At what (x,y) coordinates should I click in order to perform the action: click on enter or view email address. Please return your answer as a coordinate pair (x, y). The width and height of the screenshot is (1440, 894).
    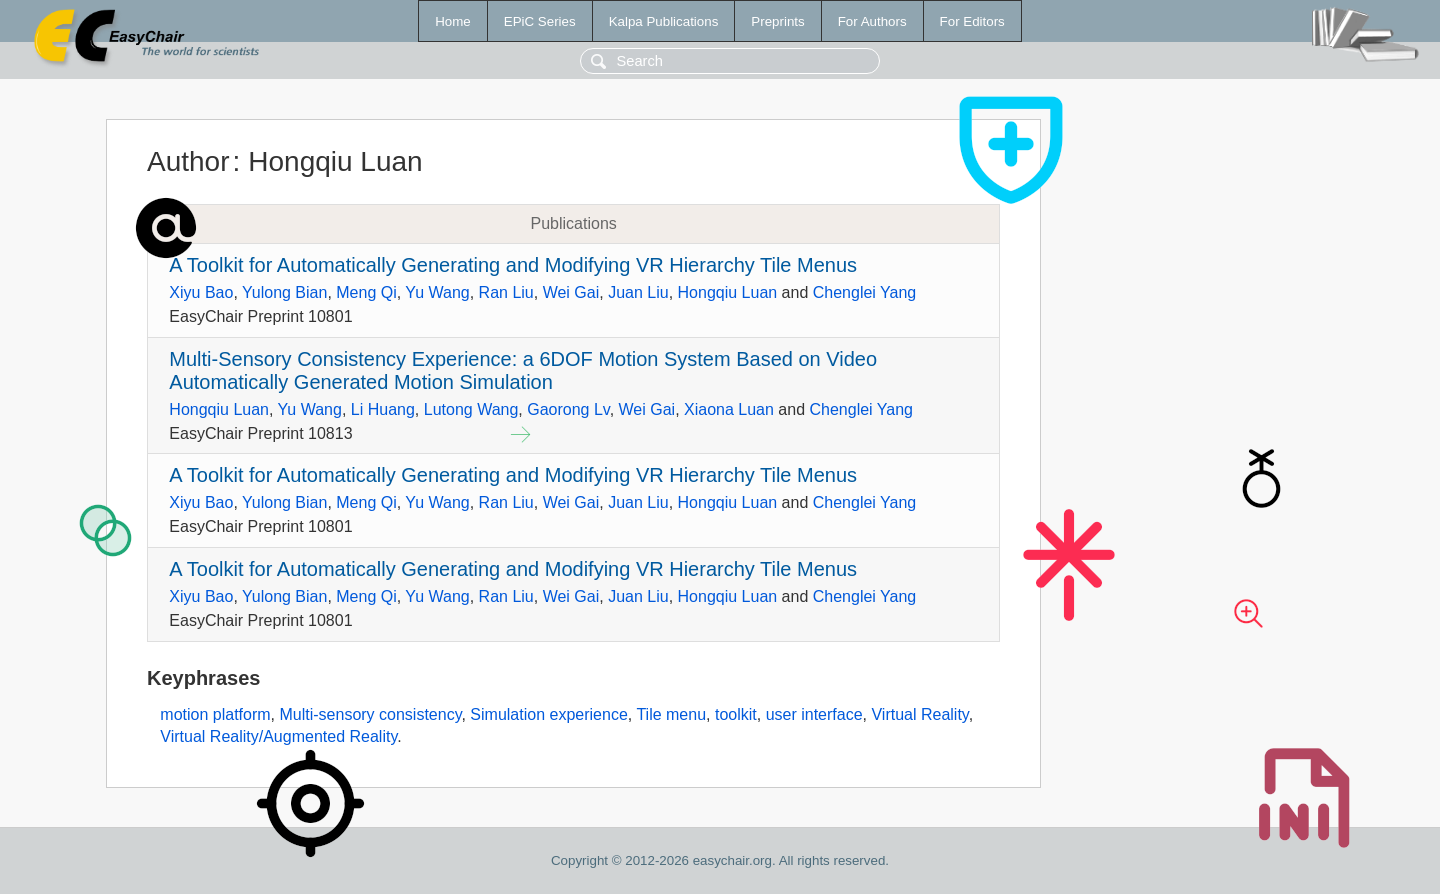
    Looking at the image, I should click on (166, 228).